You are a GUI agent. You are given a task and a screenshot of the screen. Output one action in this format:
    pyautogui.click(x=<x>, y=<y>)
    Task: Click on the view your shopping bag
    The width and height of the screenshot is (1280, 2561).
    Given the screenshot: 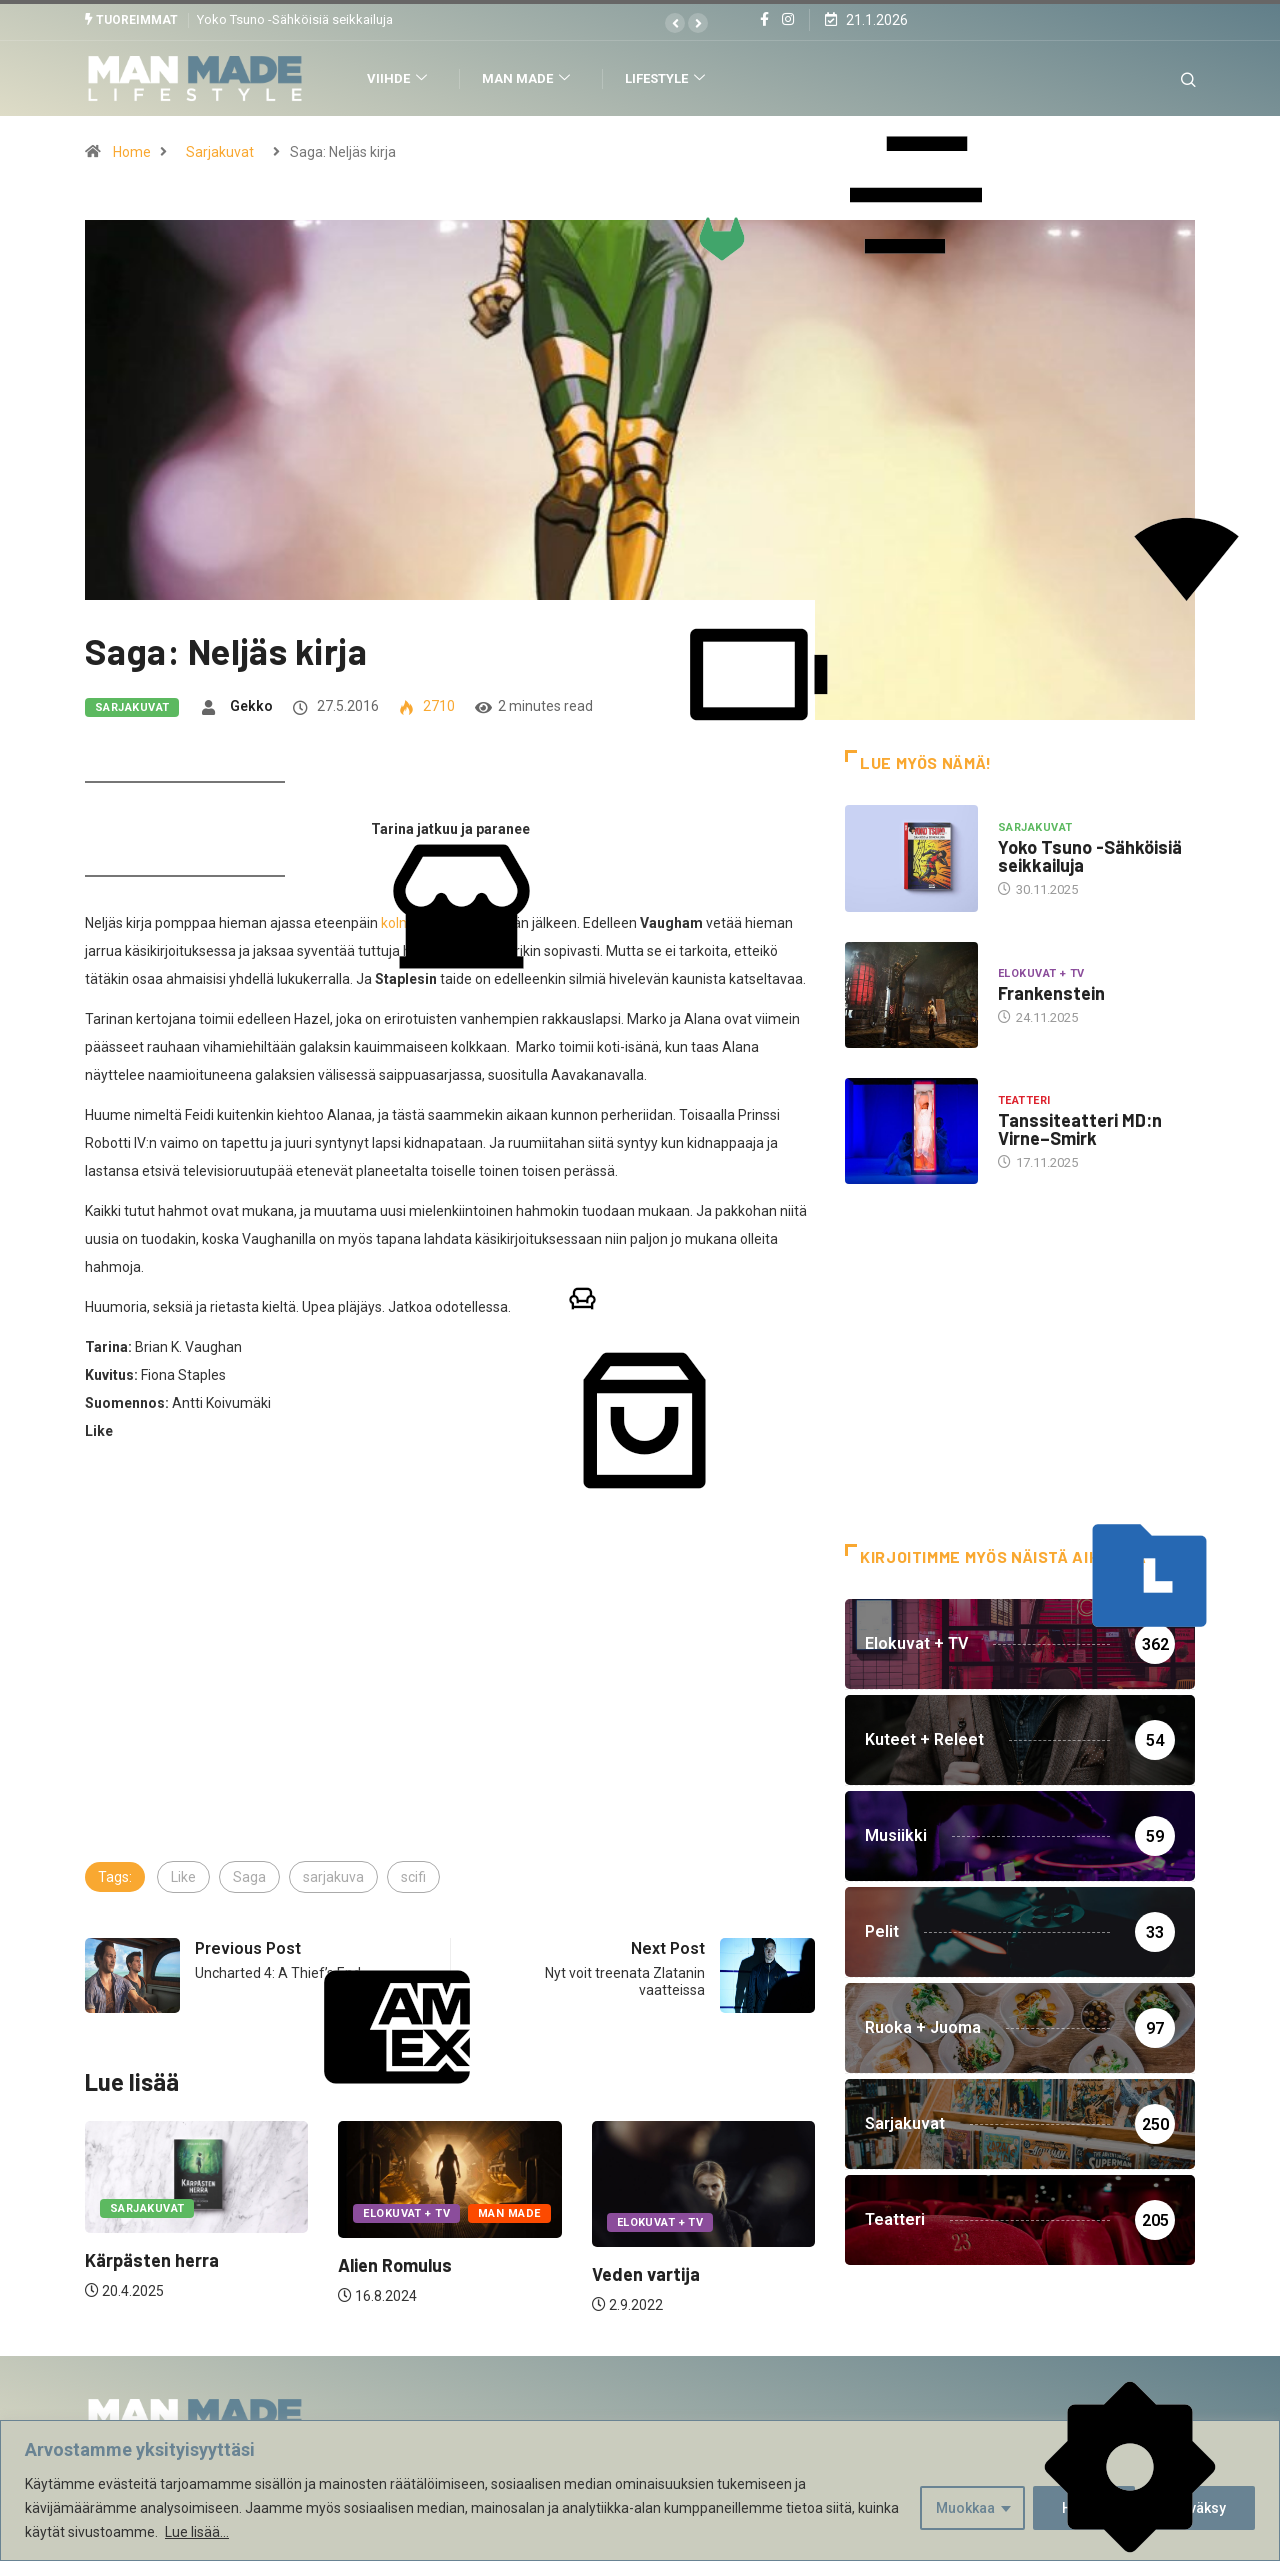 What is the action you would take?
    pyautogui.click(x=644, y=1420)
    